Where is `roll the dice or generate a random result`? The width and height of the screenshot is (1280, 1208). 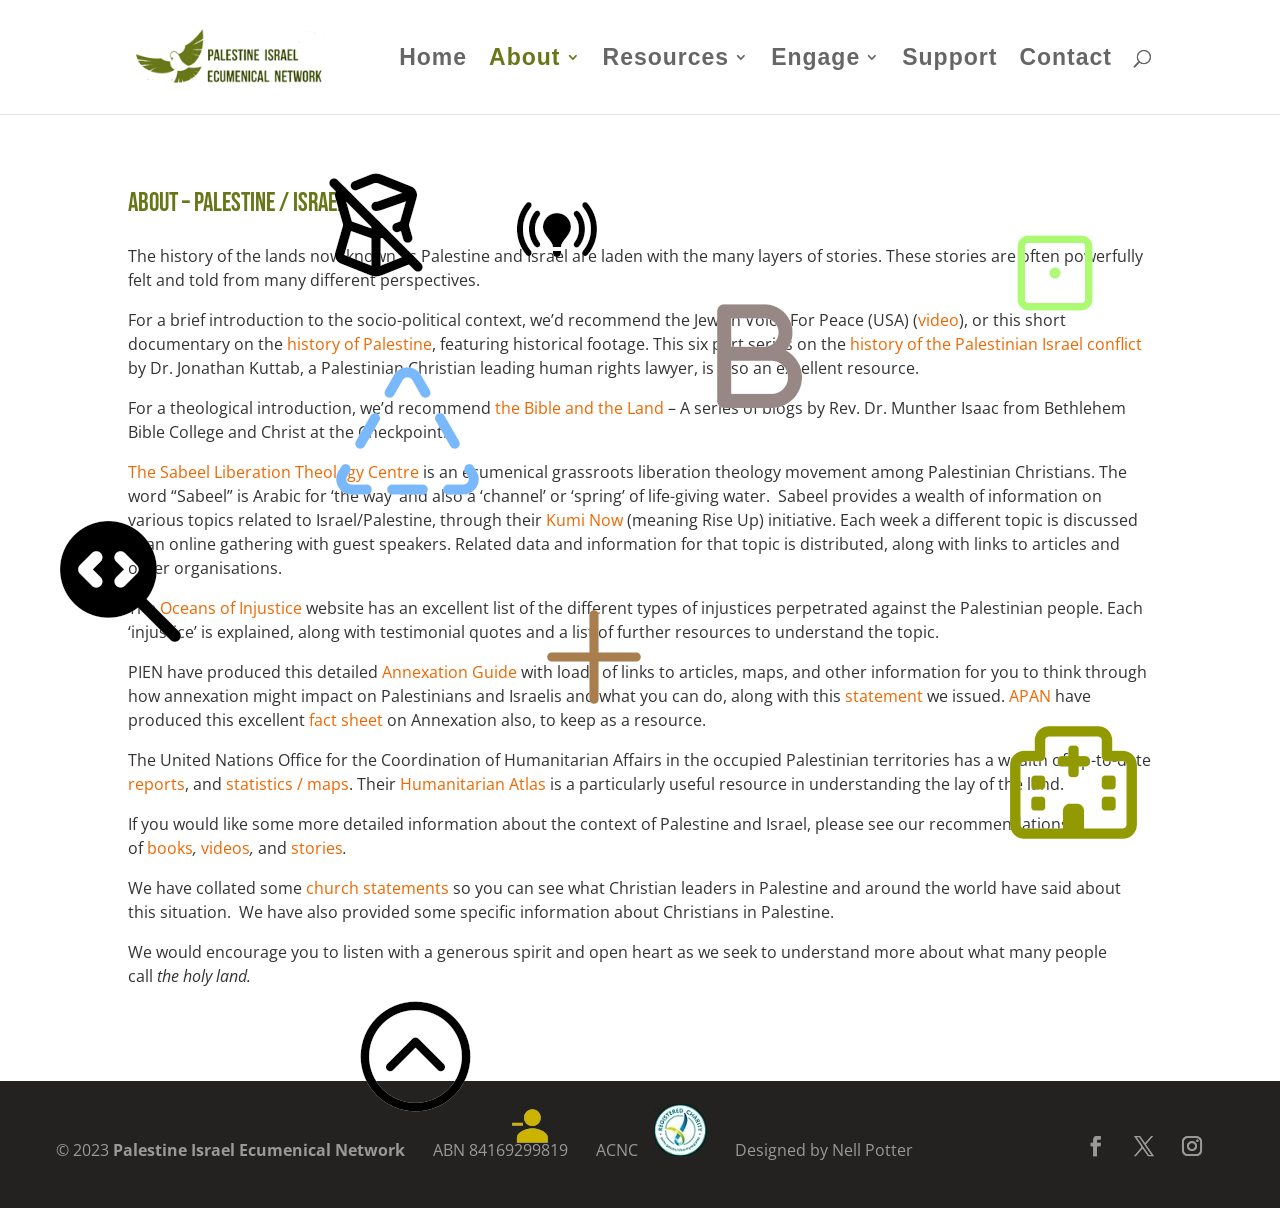
roll the dice or generate a random result is located at coordinates (1055, 273).